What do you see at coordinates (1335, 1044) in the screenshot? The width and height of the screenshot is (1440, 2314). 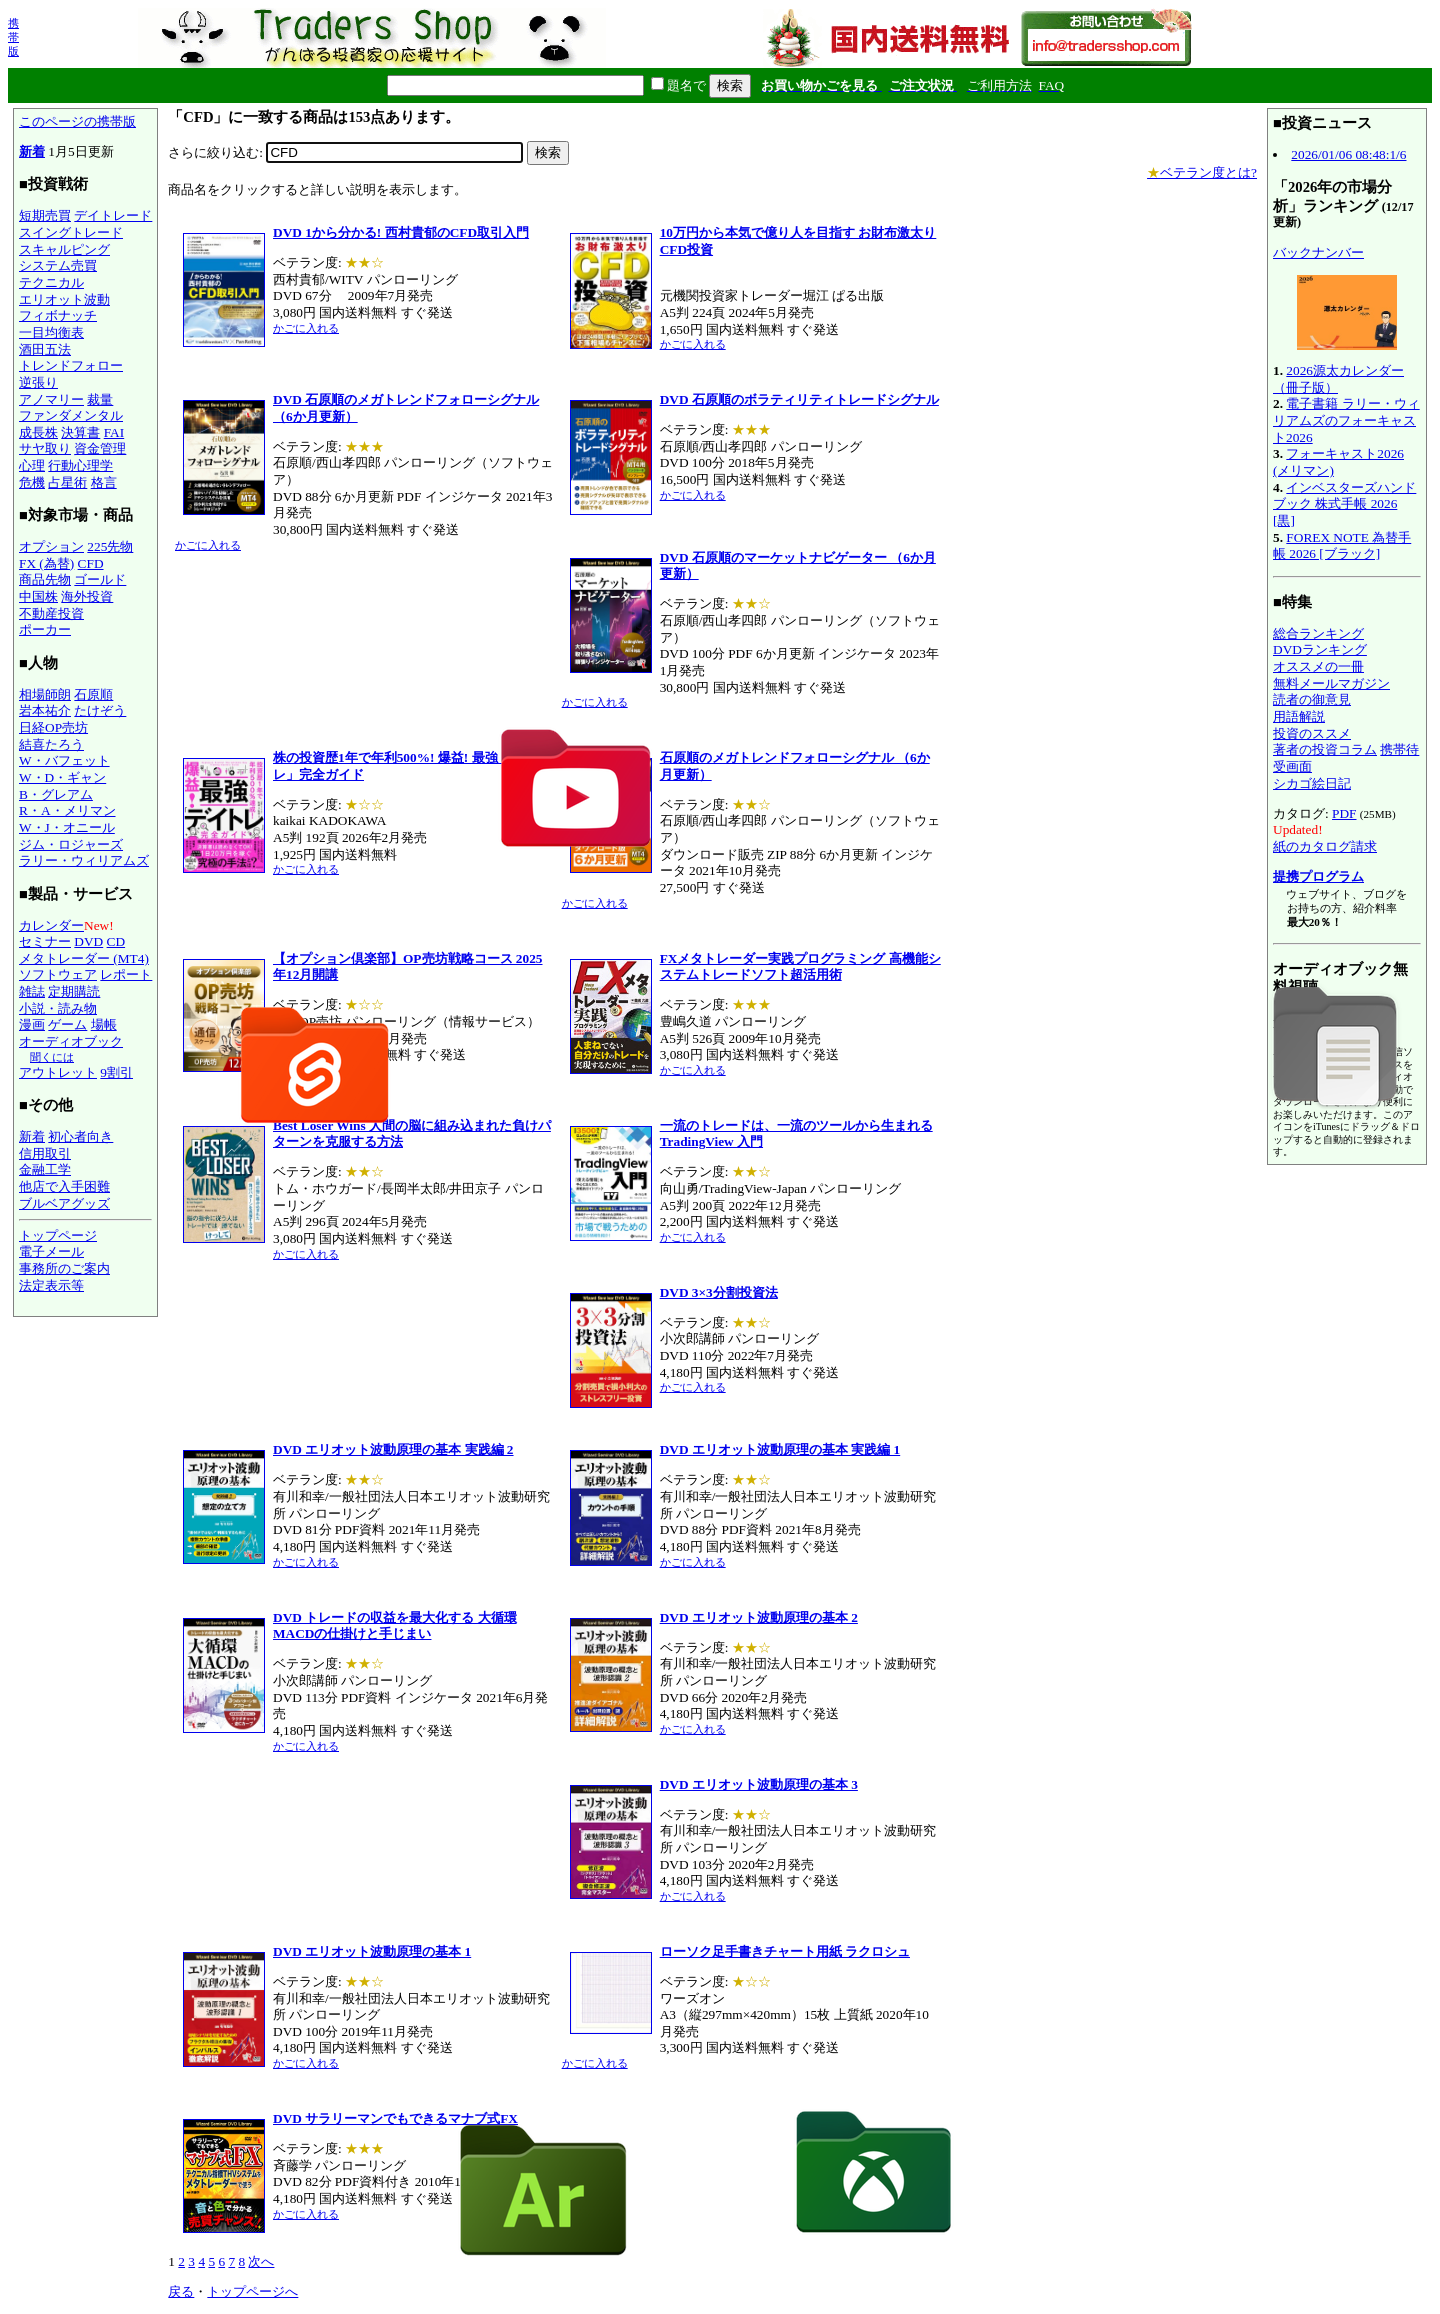 I see `open a file from folder` at bounding box center [1335, 1044].